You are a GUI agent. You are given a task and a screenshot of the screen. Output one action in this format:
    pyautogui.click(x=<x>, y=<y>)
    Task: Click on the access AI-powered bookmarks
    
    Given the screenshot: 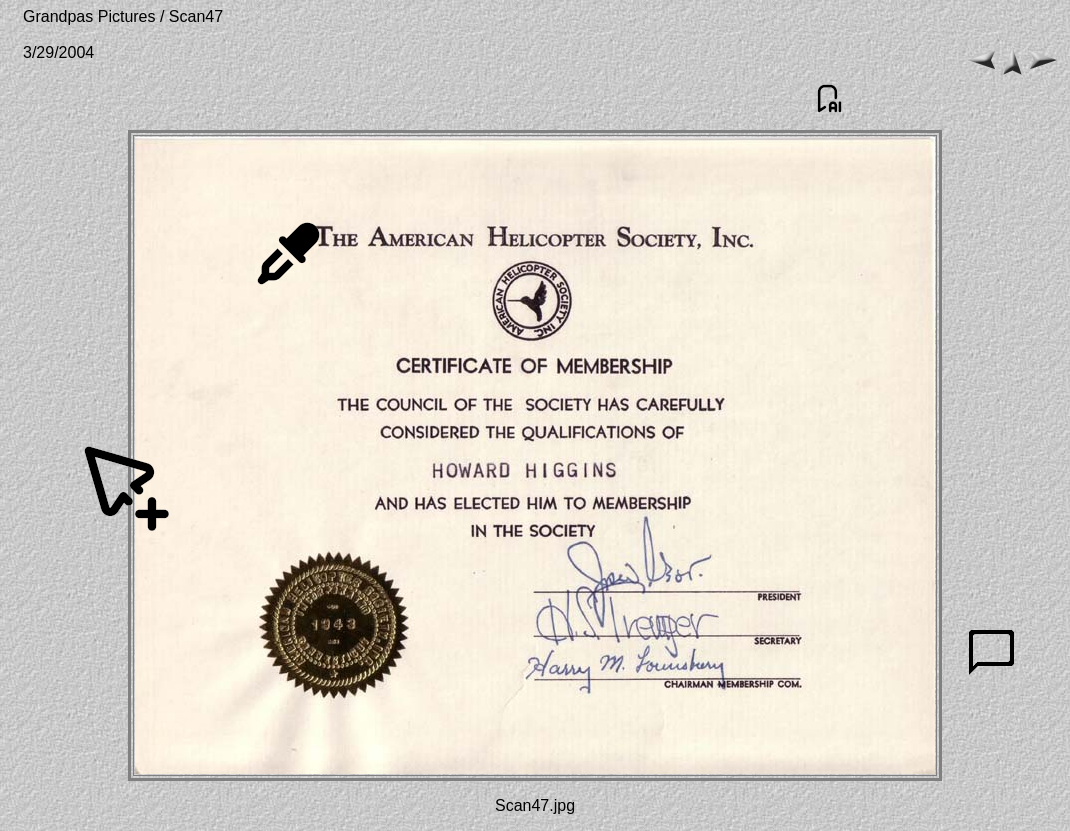 What is the action you would take?
    pyautogui.click(x=827, y=98)
    